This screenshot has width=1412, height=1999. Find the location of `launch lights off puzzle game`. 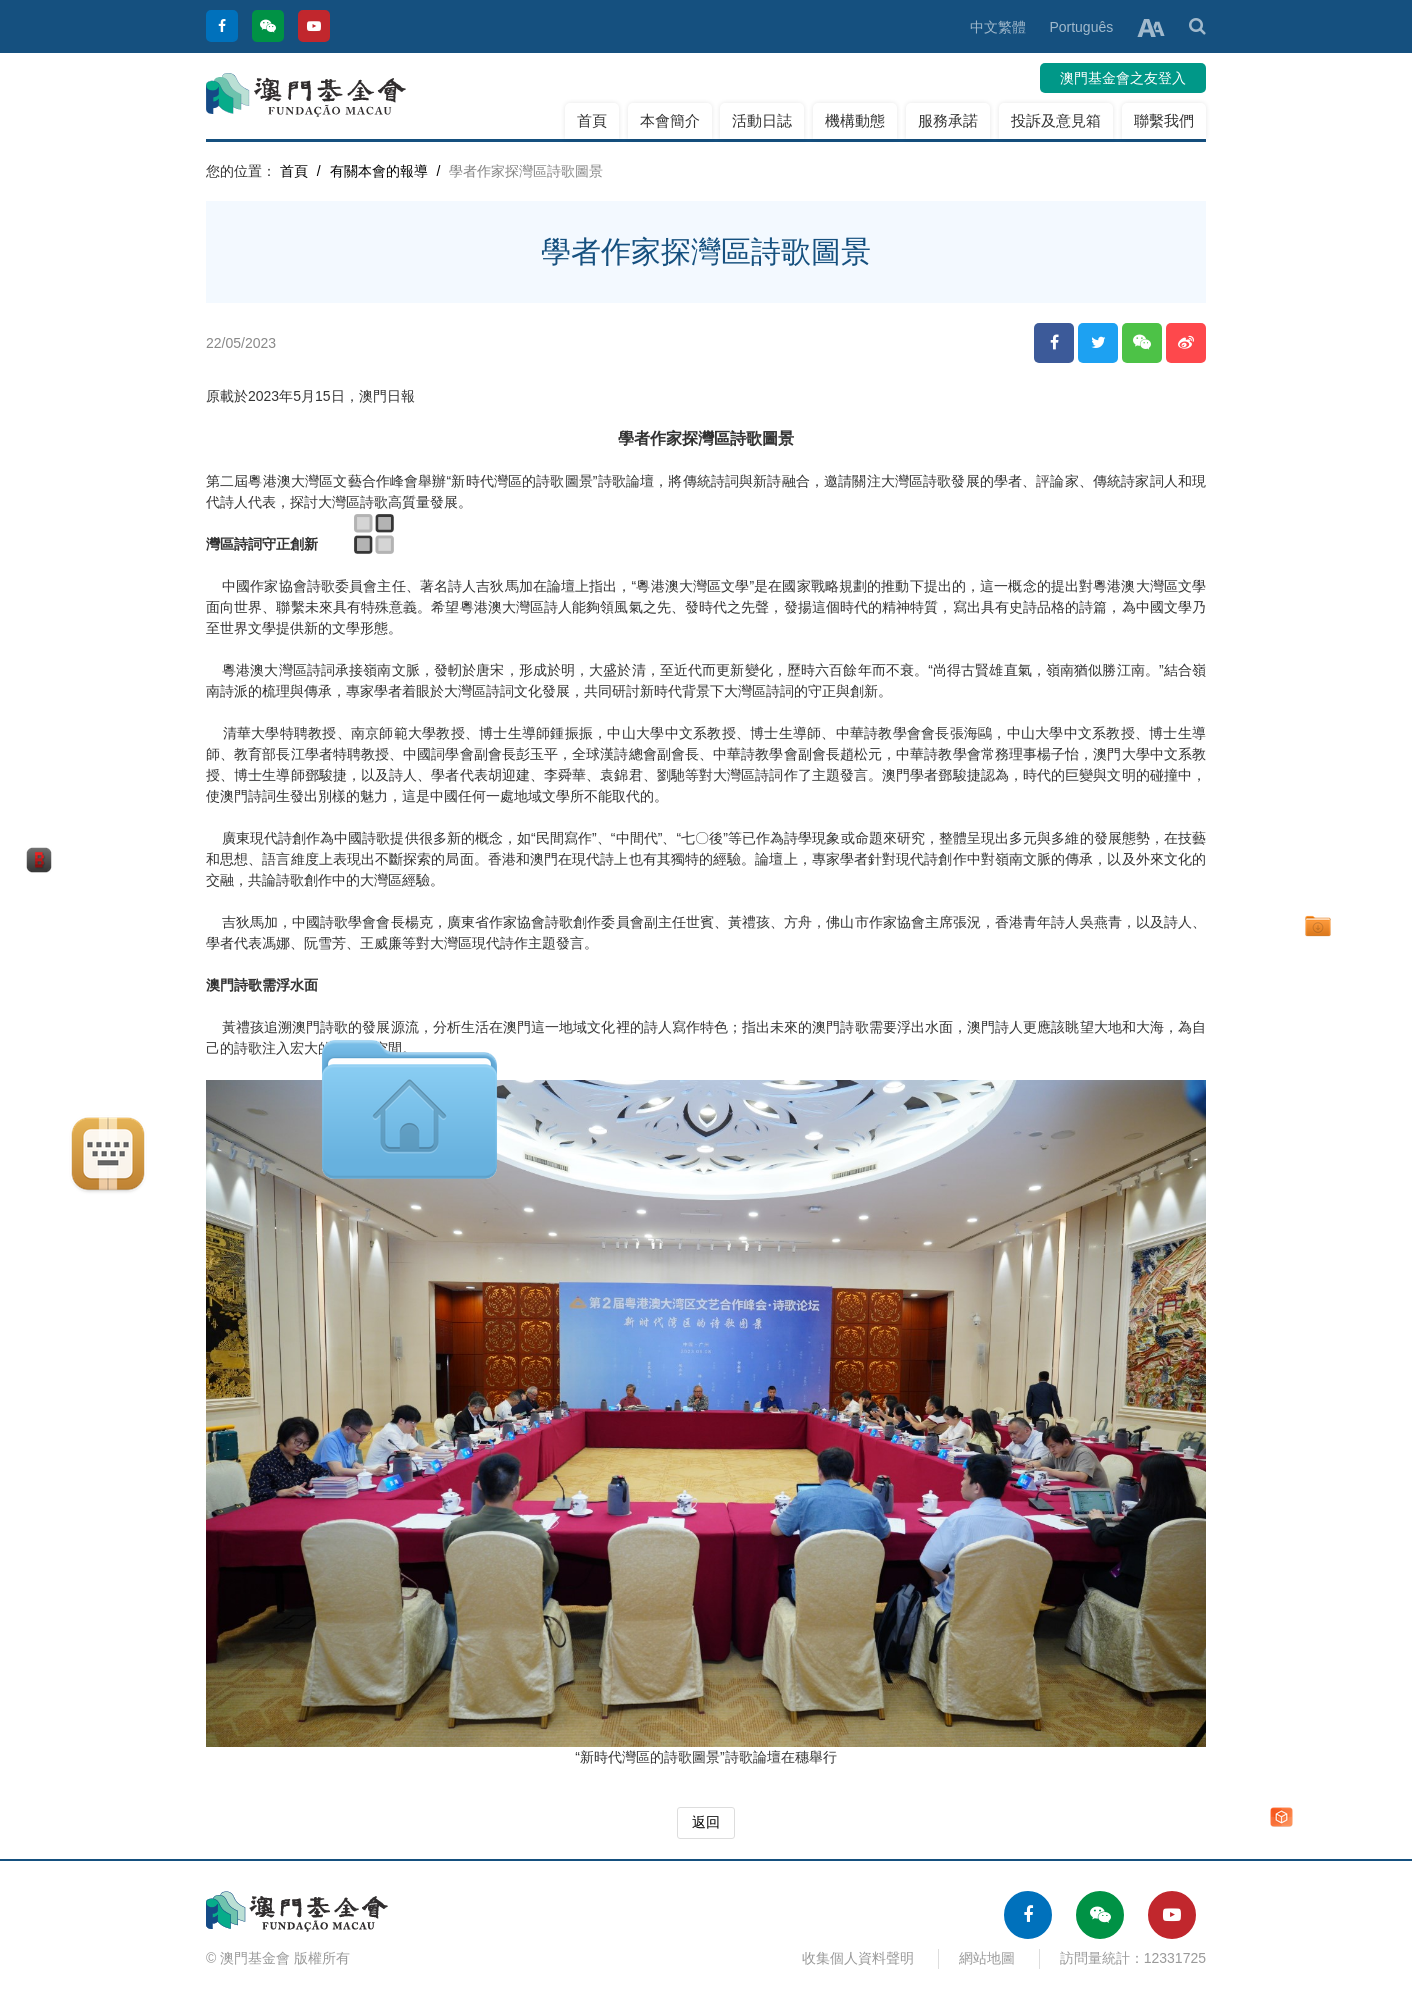

launch lights off puzzle game is located at coordinates (375, 535).